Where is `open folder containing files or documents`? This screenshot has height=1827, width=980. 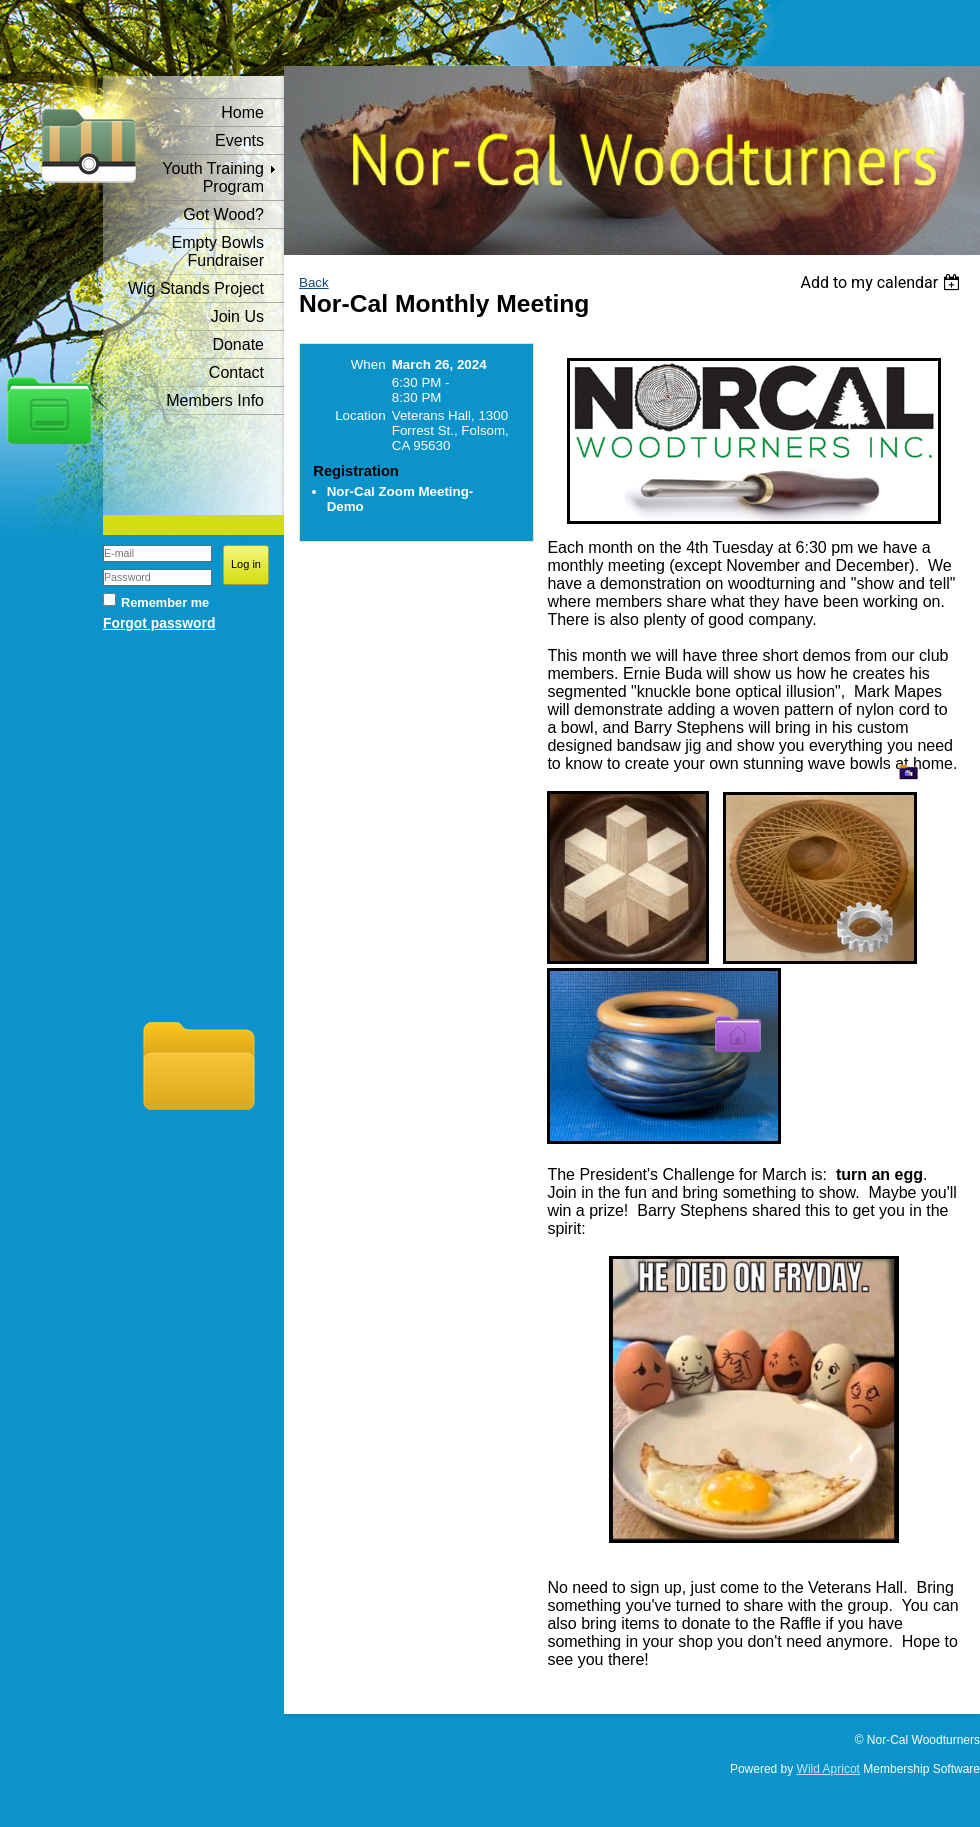
open folder containing files or documents is located at coordinates (199, 1066).